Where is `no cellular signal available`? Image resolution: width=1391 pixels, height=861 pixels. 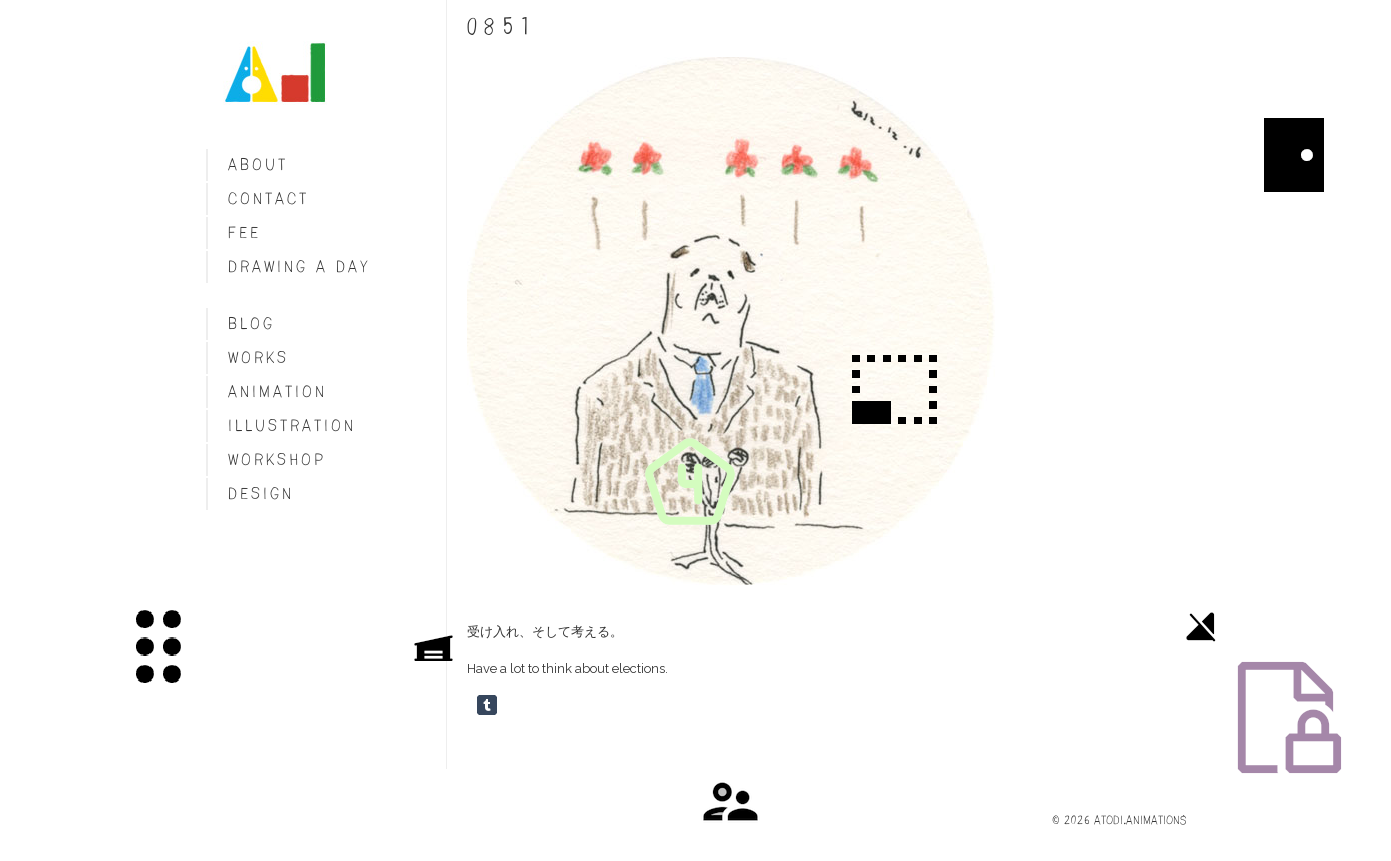 no cellular signal available is located at coordinates (1202, 627).